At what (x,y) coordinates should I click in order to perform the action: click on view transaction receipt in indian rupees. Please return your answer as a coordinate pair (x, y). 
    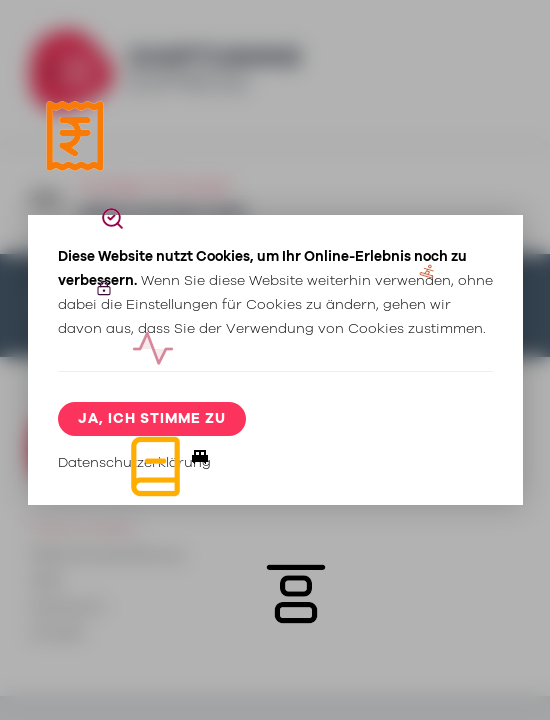
    Looking at the image, I should click on (75, 136).